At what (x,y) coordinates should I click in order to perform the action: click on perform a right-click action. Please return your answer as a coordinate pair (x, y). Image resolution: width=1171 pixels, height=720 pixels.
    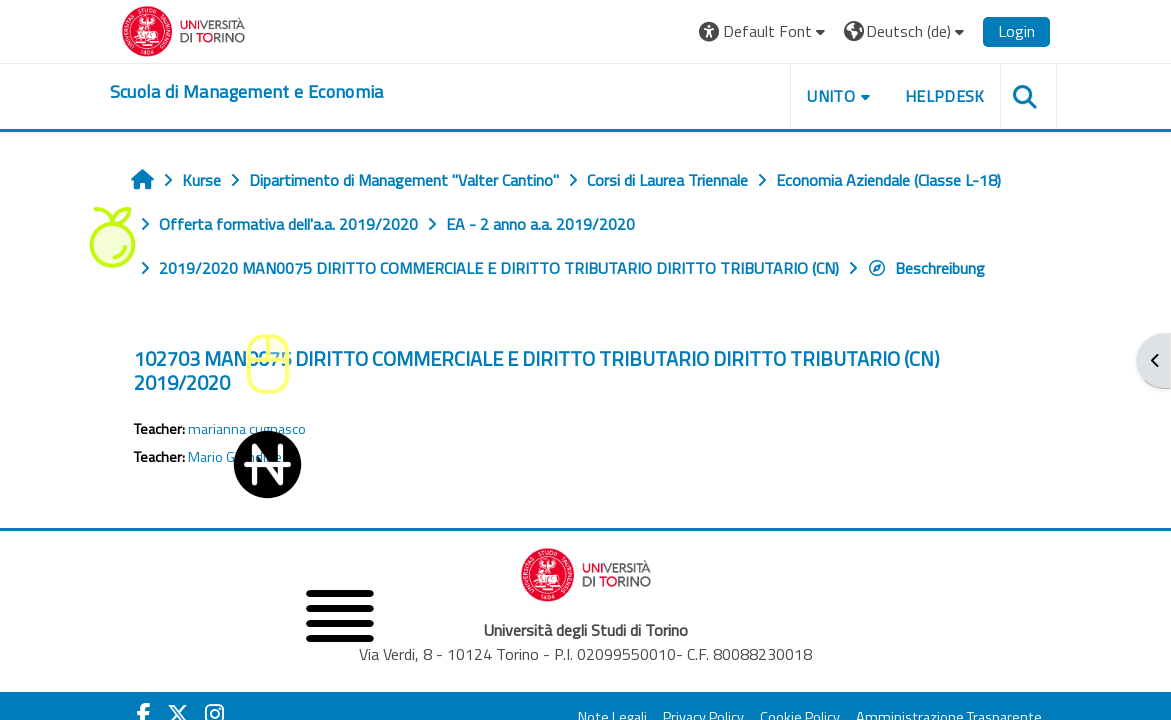
    Looking at the image, I should click on (268, 364).